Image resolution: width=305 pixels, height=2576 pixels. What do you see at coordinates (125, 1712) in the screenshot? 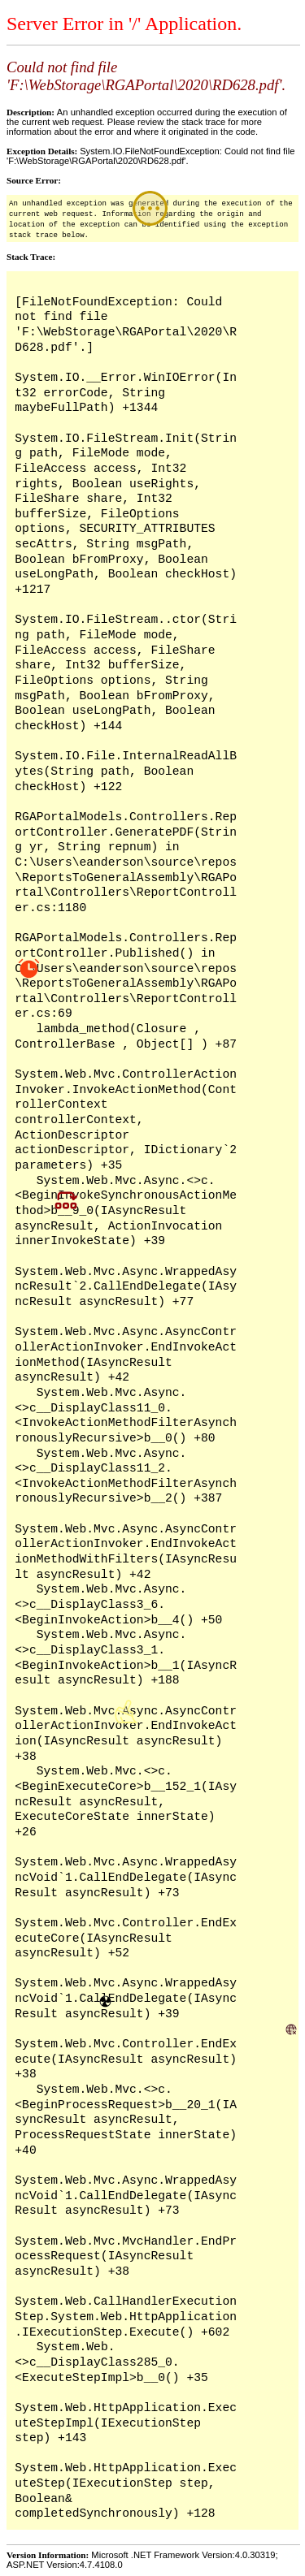
I see `clear cache or temporary files` at bounding box center [125, 1712].